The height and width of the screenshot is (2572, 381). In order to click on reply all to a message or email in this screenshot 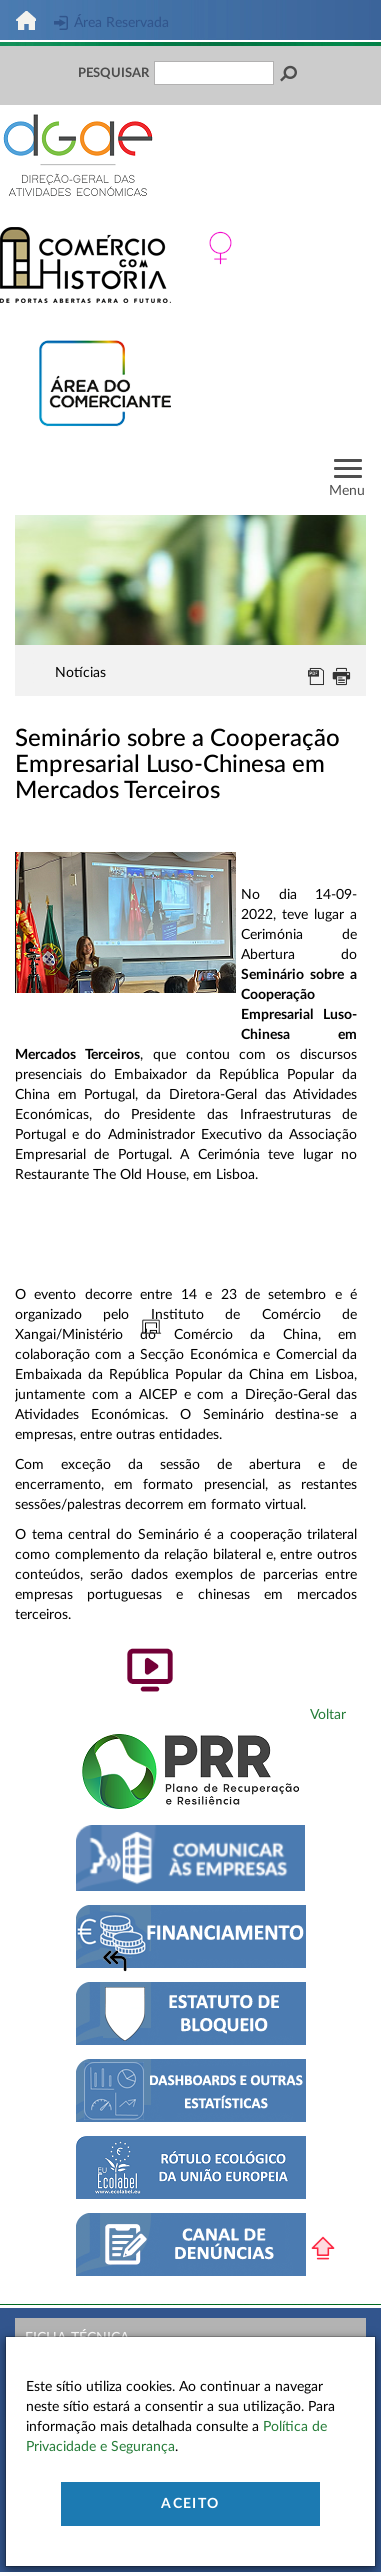, I will do `click(115, 1961)`.